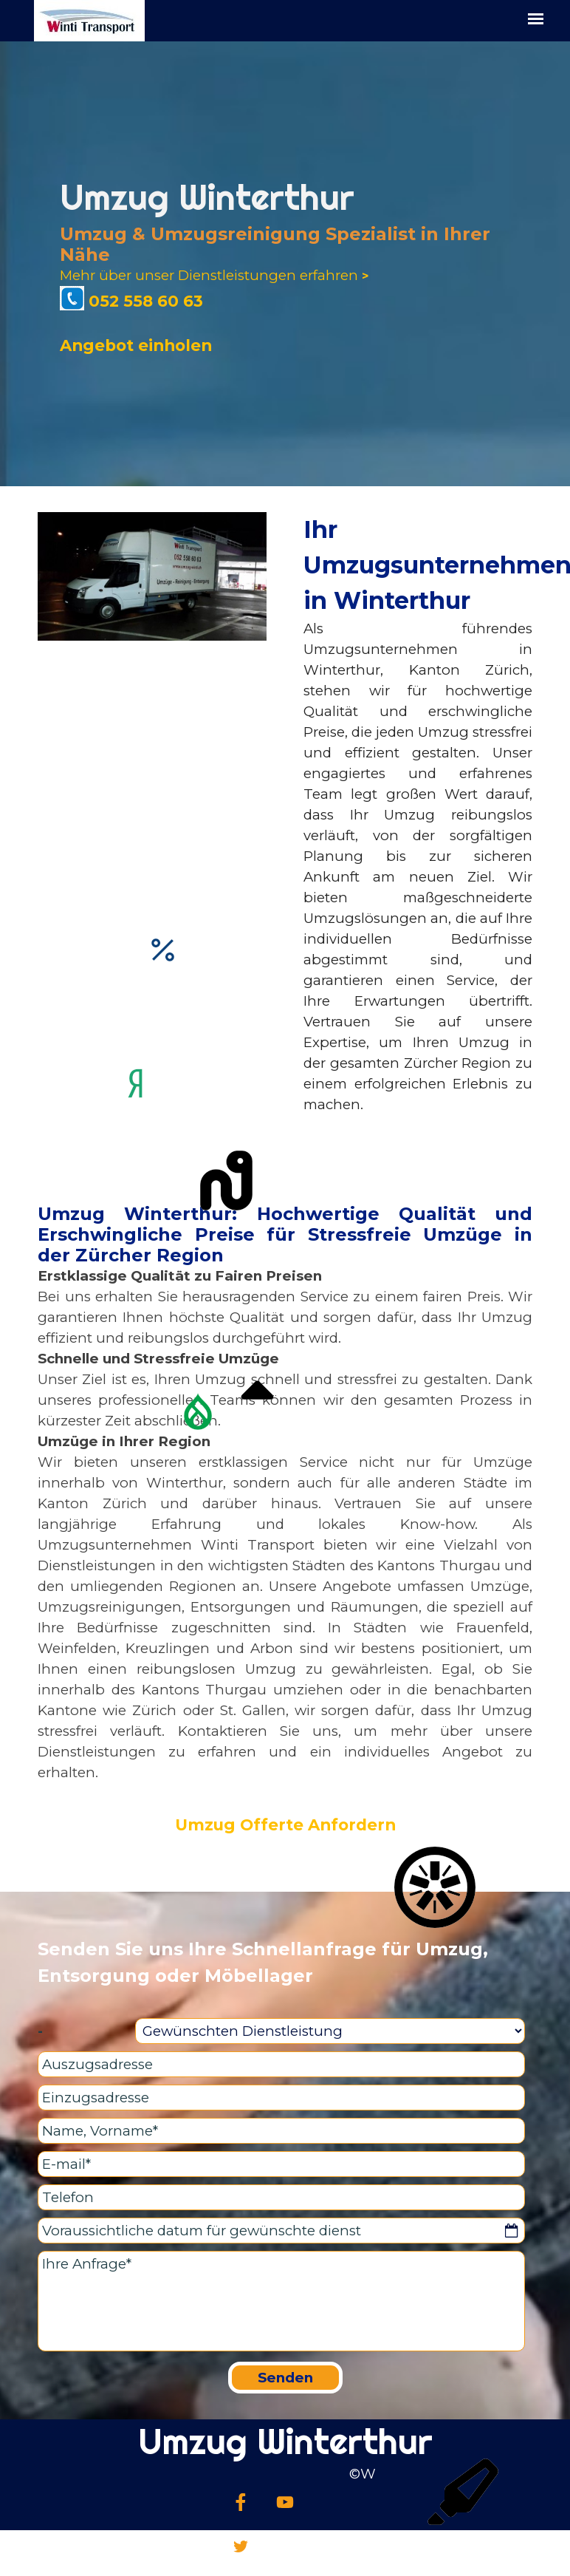 Image resolution: width=570 pixels, height=2576 pixels. I want to click on indicates malware or security threat detected, so click(226, 1180).